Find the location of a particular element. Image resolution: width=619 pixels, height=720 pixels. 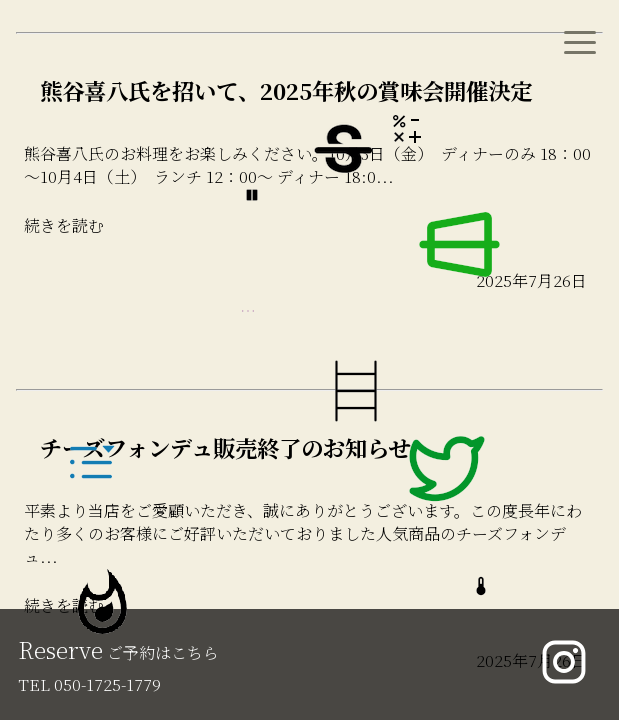

adjust perspective or viewing angle is located at coordinates (459, 244).